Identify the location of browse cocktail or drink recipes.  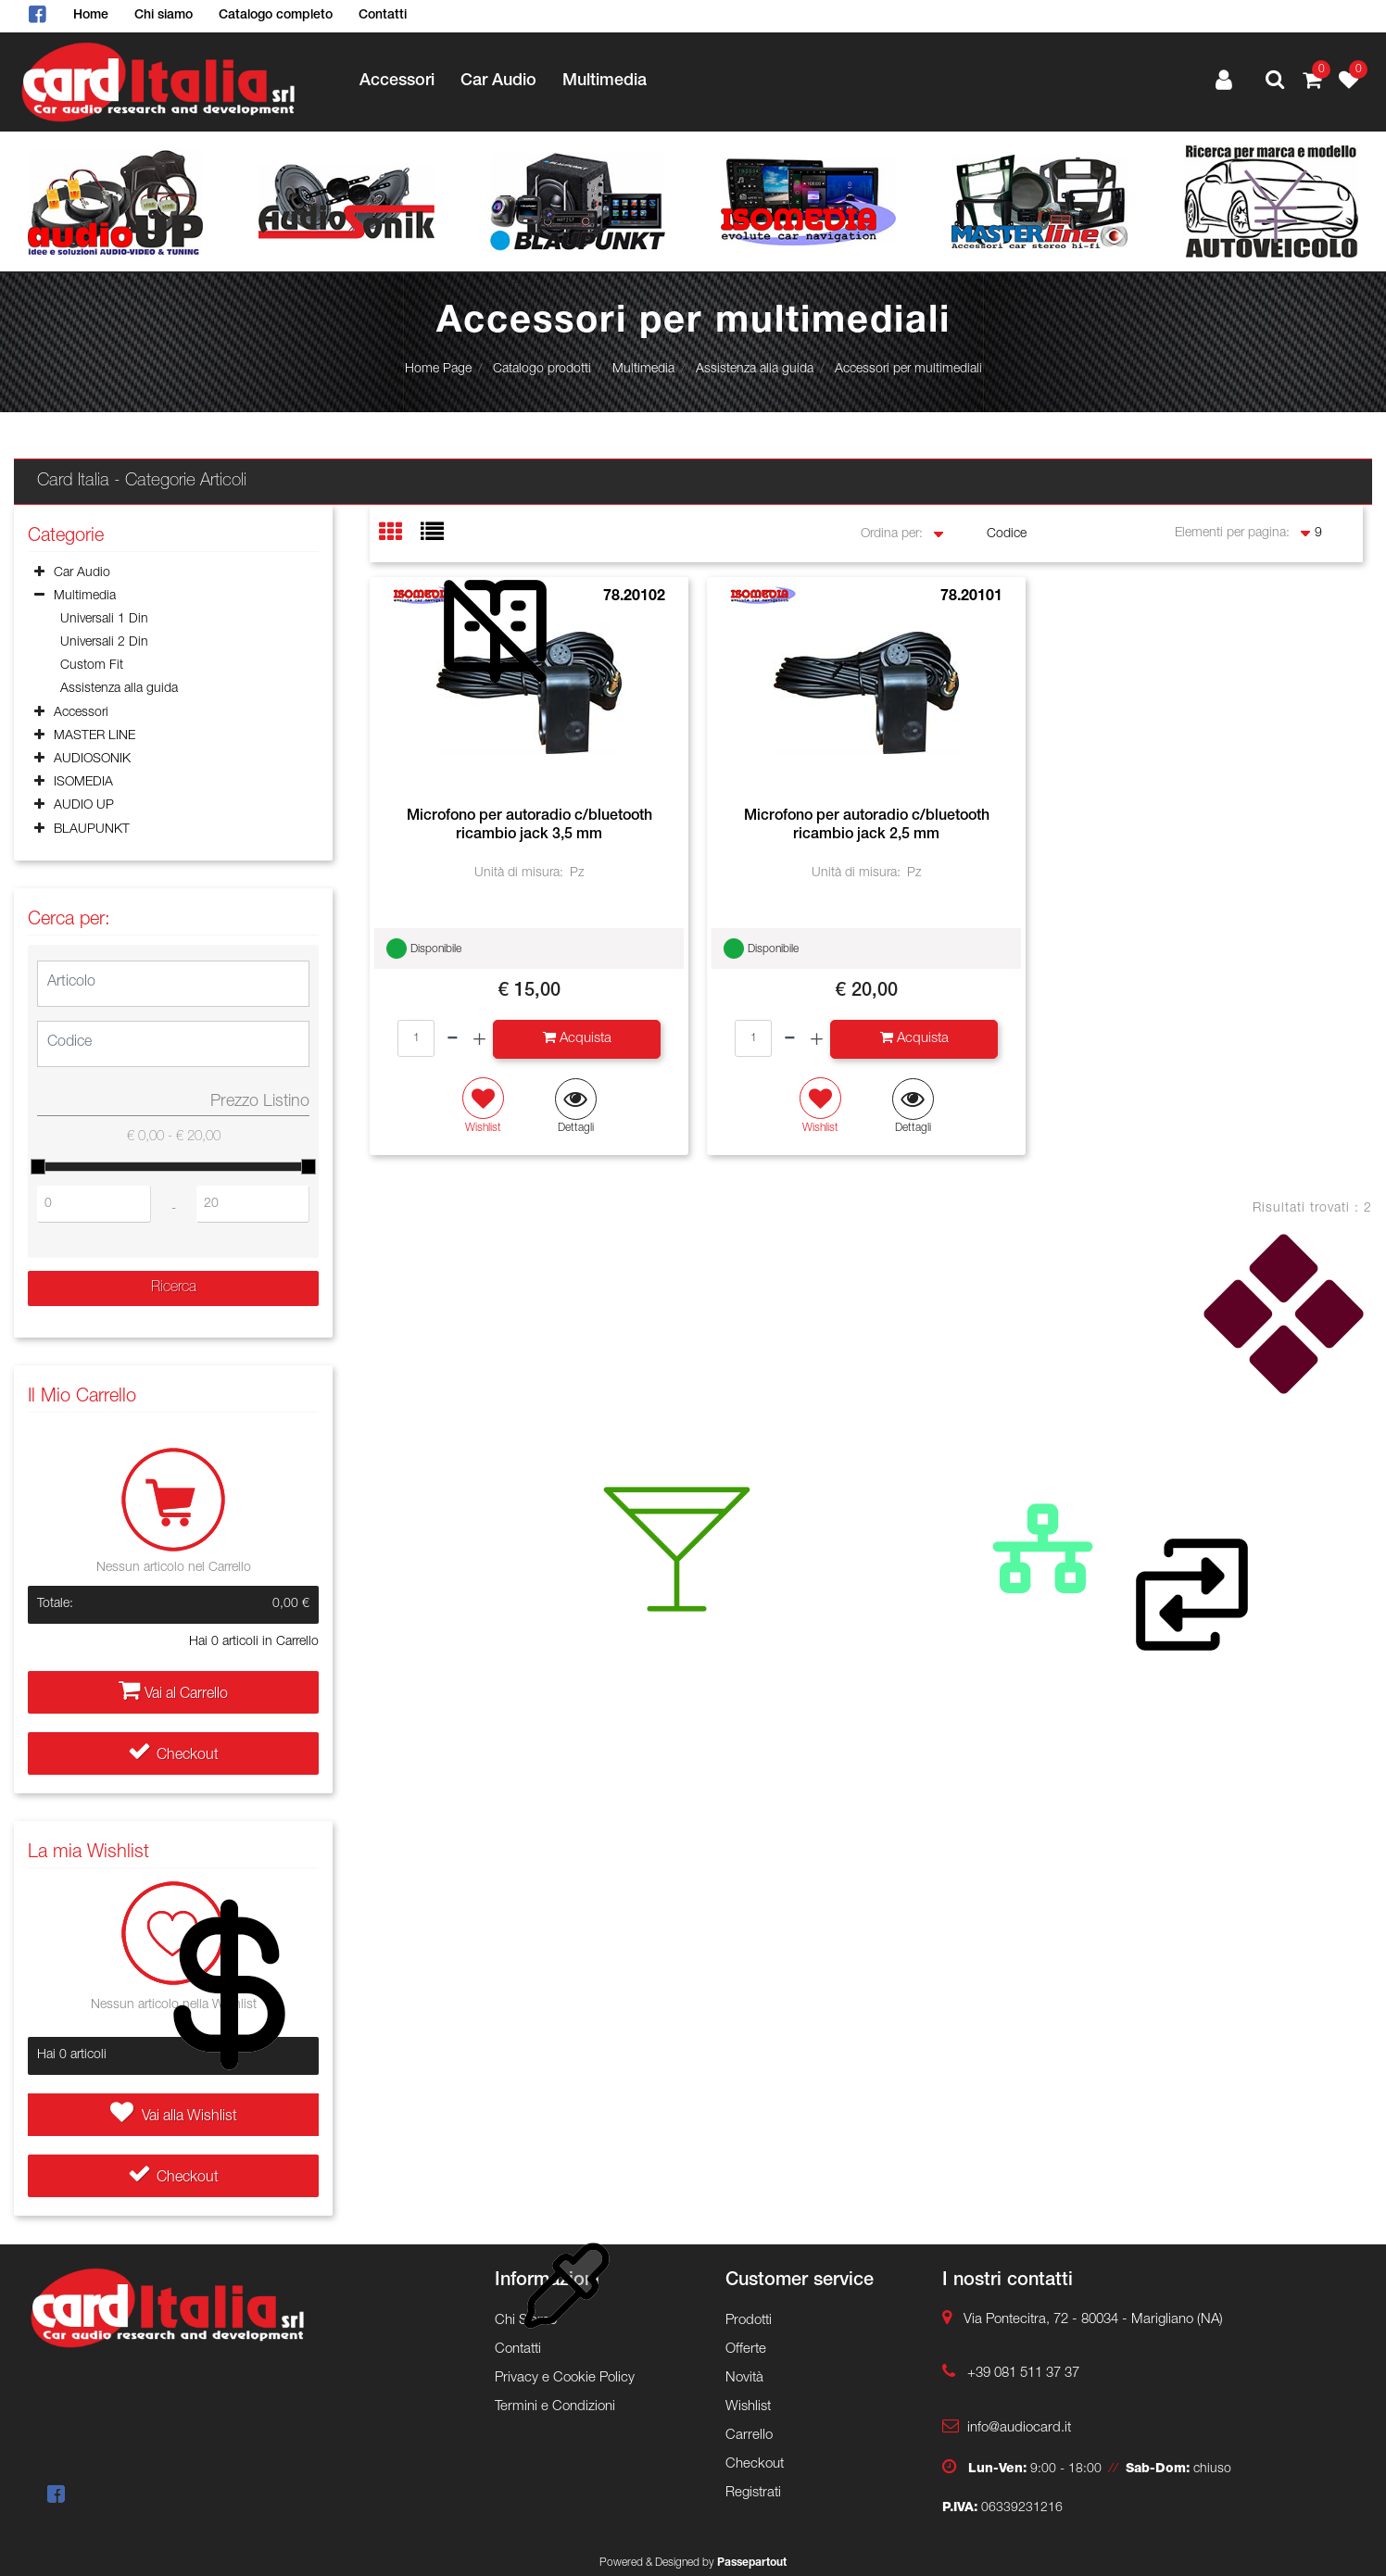
(676, 1549).